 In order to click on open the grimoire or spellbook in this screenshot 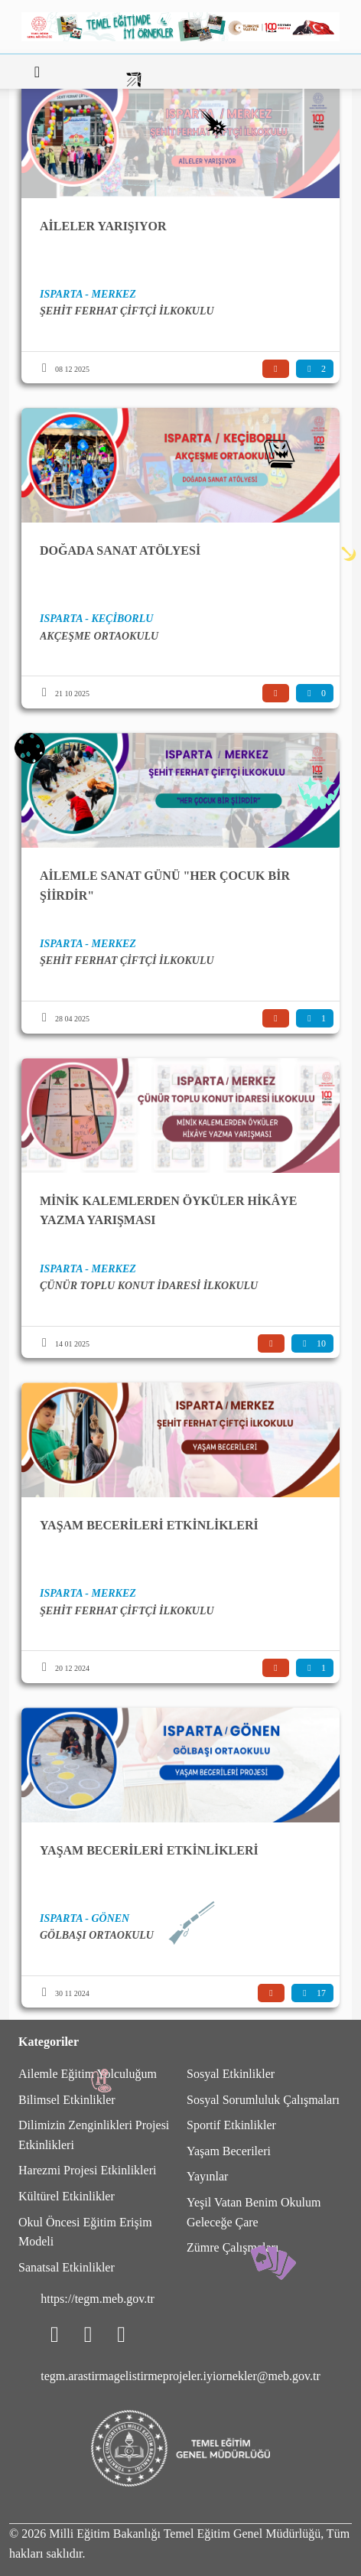, I will do `click(279, 454)`.